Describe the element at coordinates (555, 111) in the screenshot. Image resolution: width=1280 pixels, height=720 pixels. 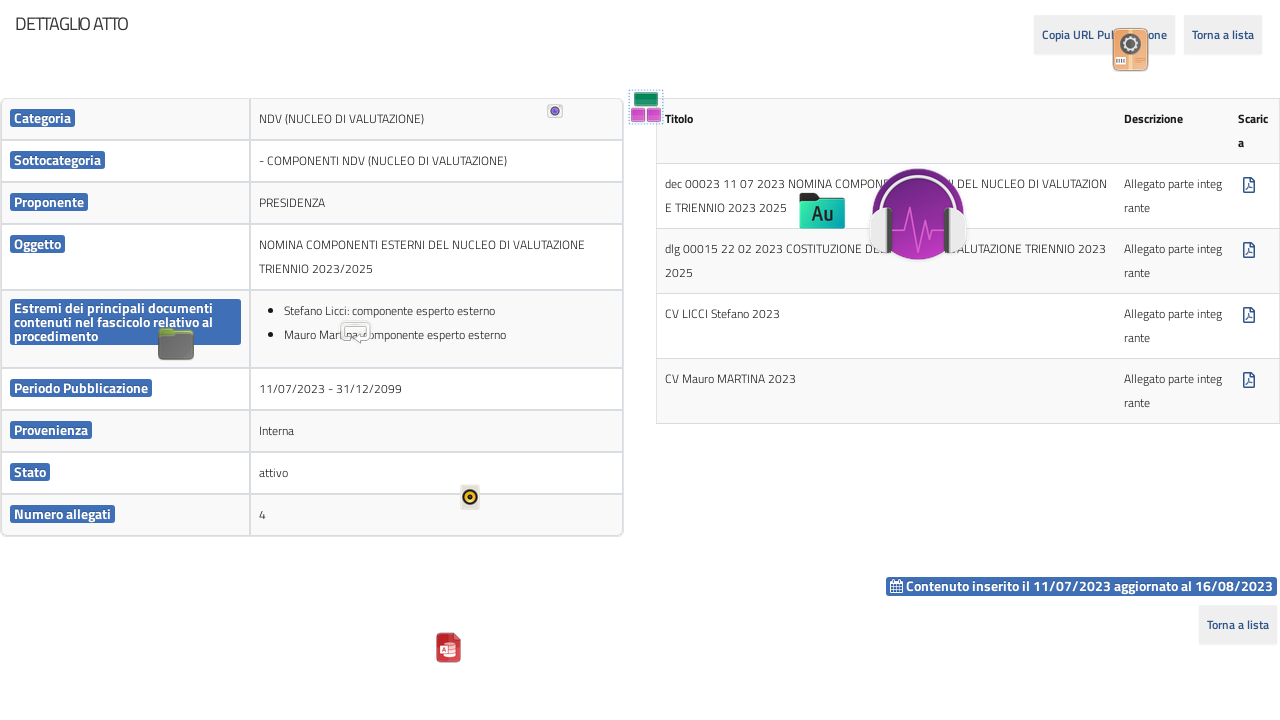
I see `open webcamoid camera application` at that location.